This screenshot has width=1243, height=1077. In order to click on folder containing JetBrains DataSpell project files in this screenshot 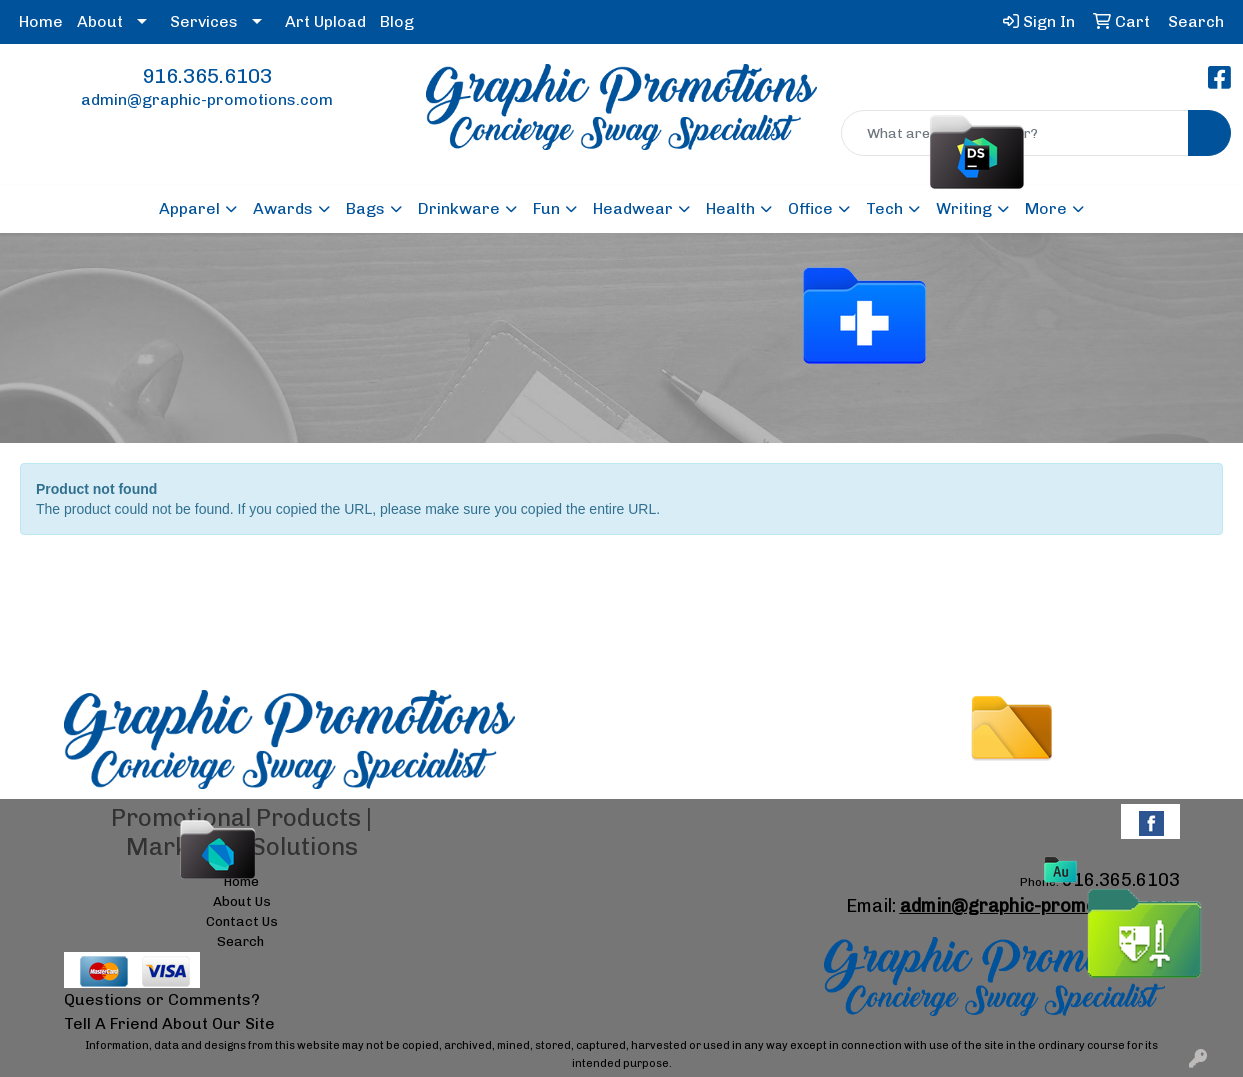, I will do `click(976, 154)`.